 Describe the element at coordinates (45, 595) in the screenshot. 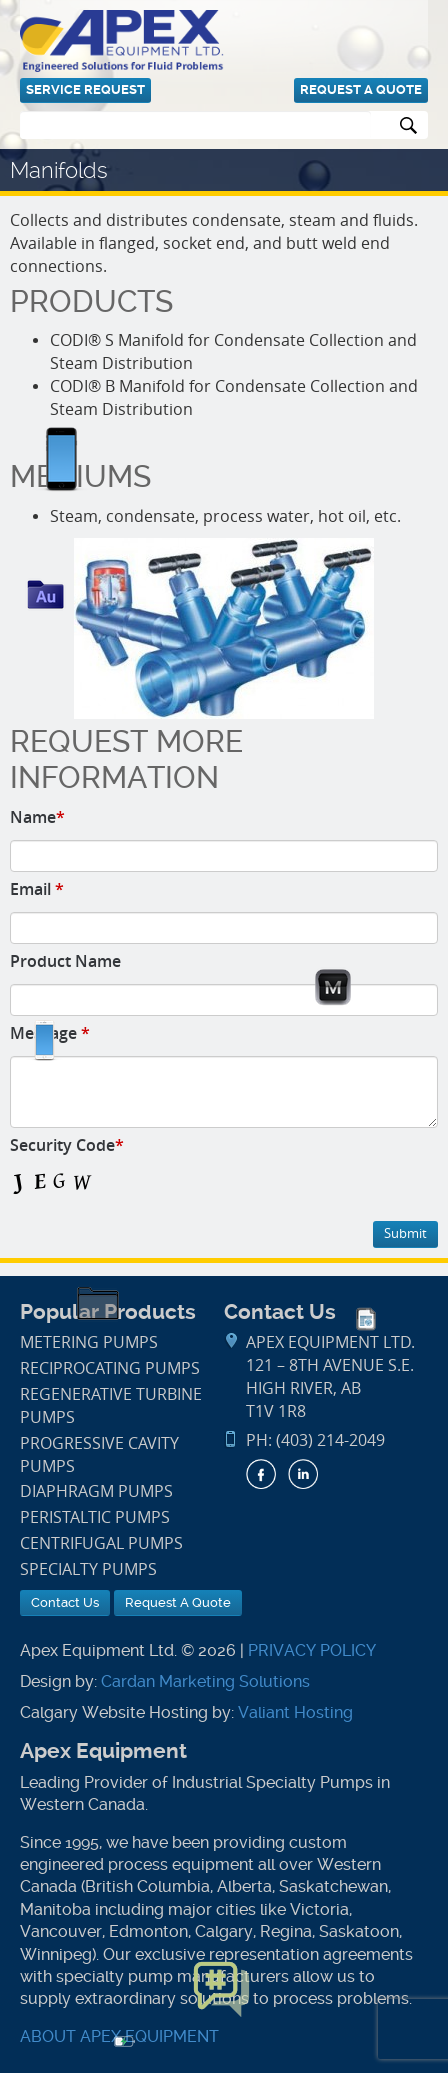

I see `open adobe audition project files folder` at that location.